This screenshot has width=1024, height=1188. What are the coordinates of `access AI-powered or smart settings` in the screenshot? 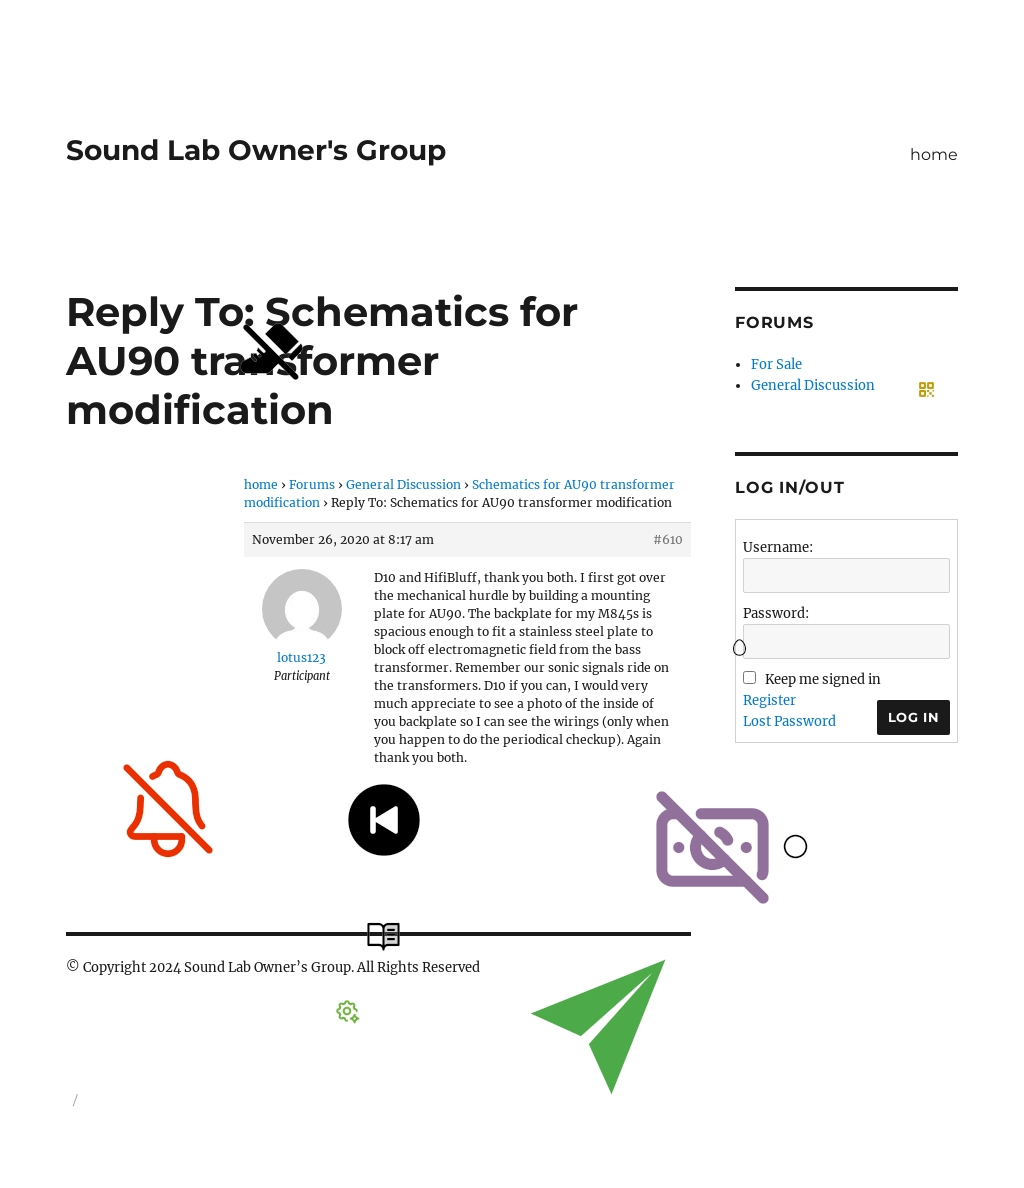 It's located at (347, 1011).